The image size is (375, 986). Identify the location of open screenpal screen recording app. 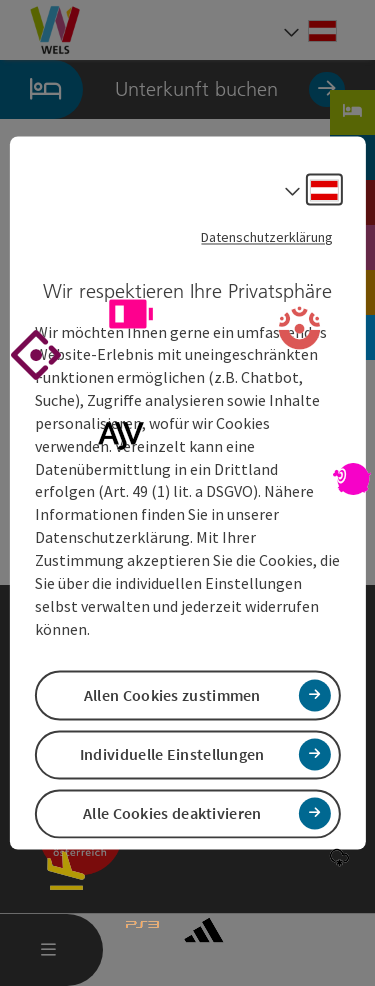
(299, 328).